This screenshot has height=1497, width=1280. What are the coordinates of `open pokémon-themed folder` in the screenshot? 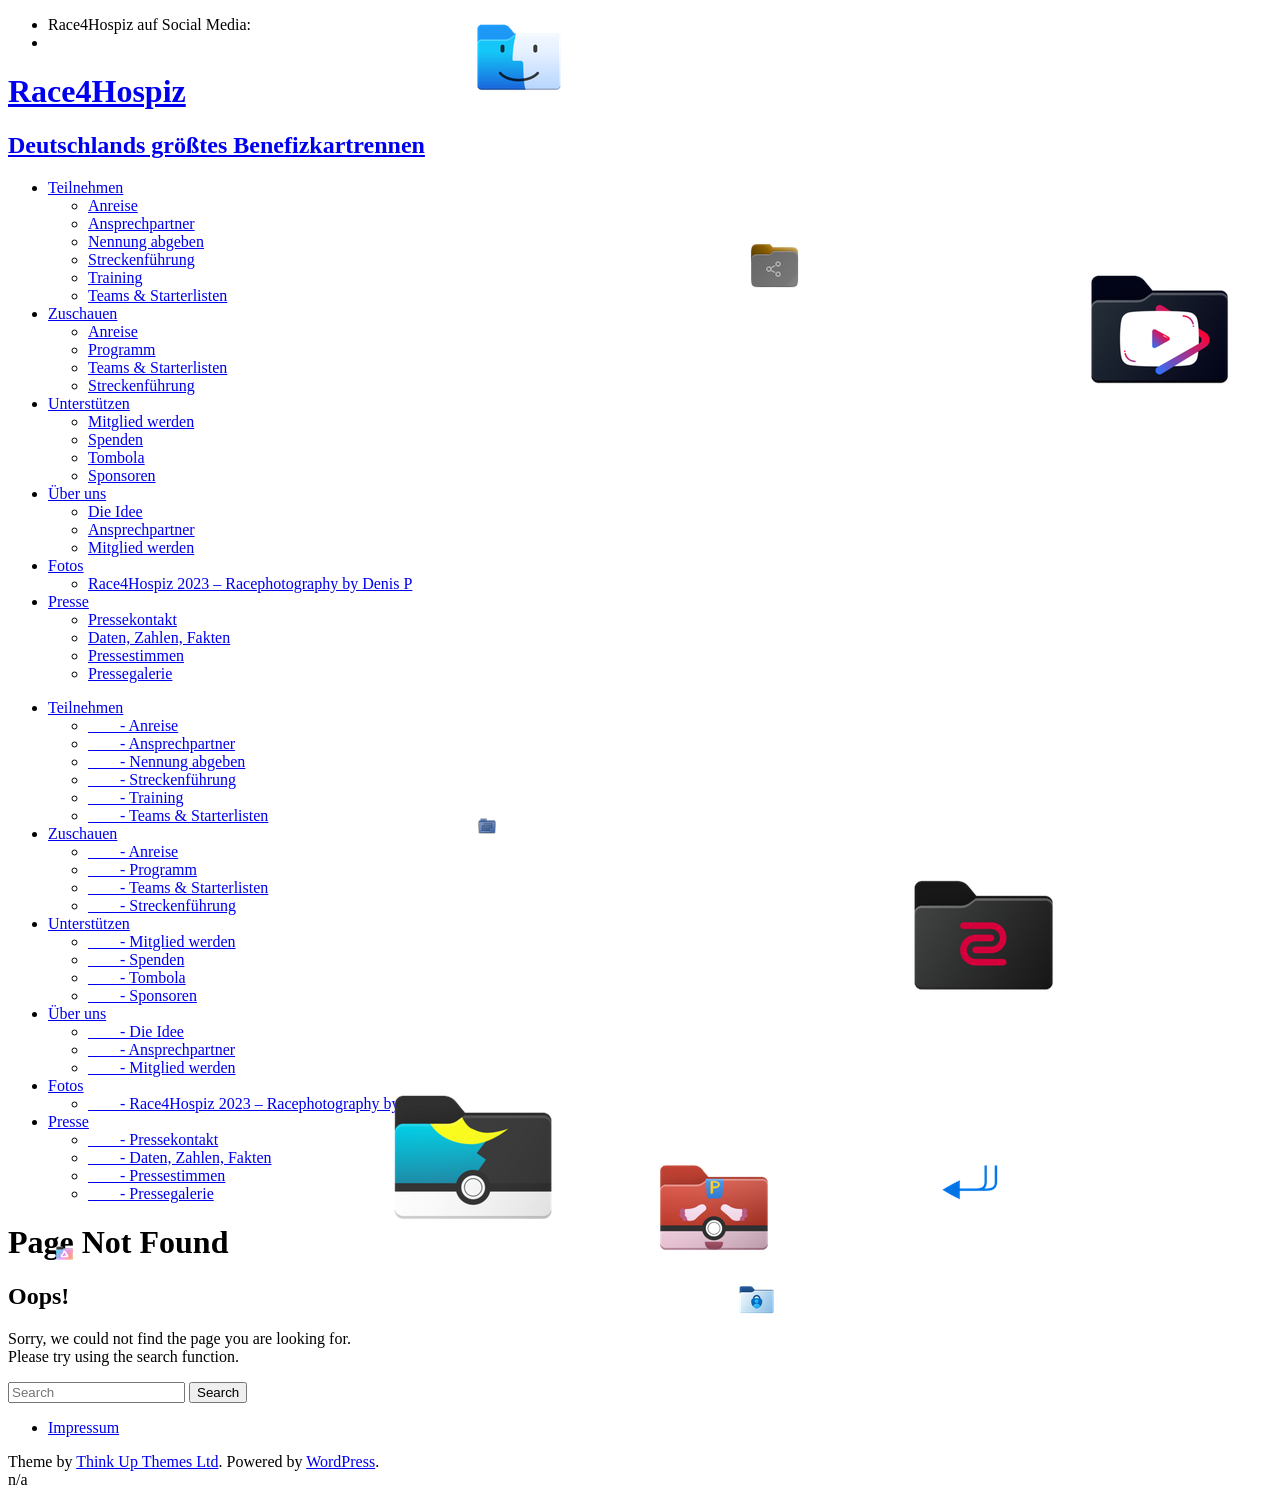 It's located at (713, 1210).